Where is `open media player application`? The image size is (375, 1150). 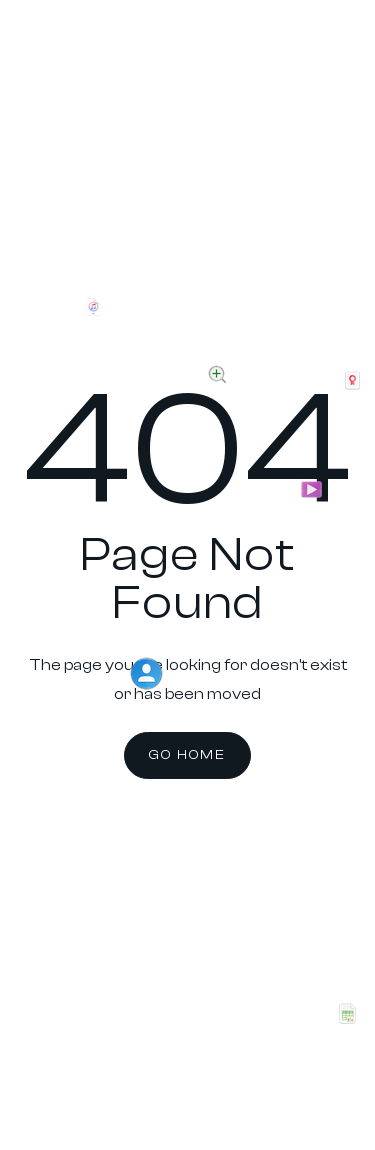 open media player application is located at coordinates (311, 489).